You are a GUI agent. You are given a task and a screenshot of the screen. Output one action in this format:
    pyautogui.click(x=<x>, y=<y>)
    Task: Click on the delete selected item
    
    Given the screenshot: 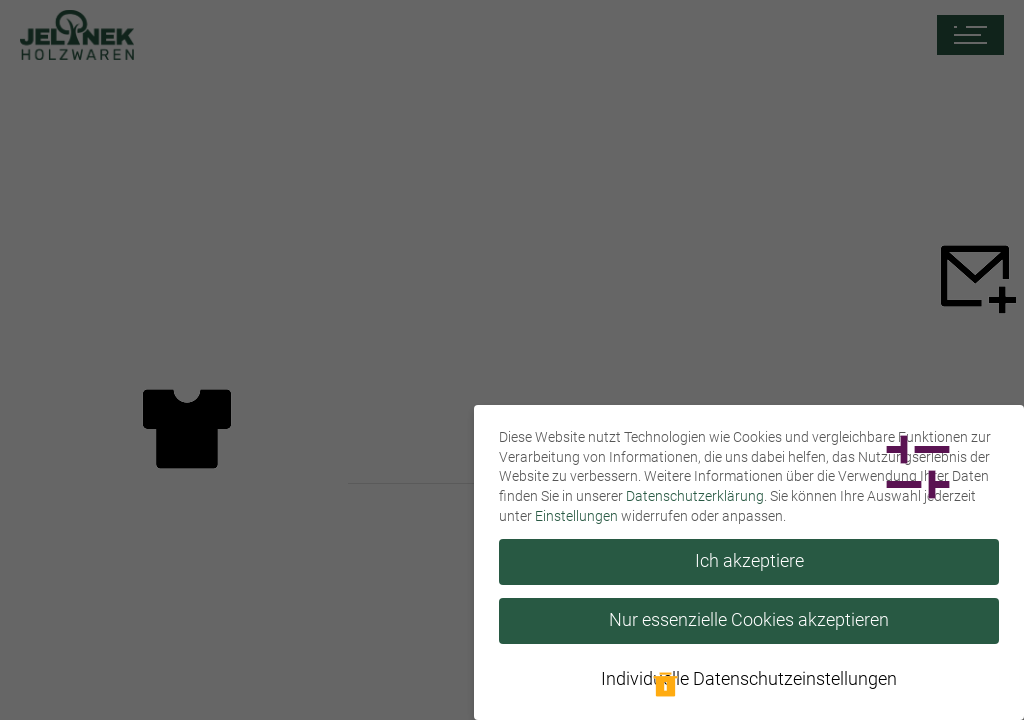 What is the action you would take?
    pyautogui.click(x=665, y=684)
    